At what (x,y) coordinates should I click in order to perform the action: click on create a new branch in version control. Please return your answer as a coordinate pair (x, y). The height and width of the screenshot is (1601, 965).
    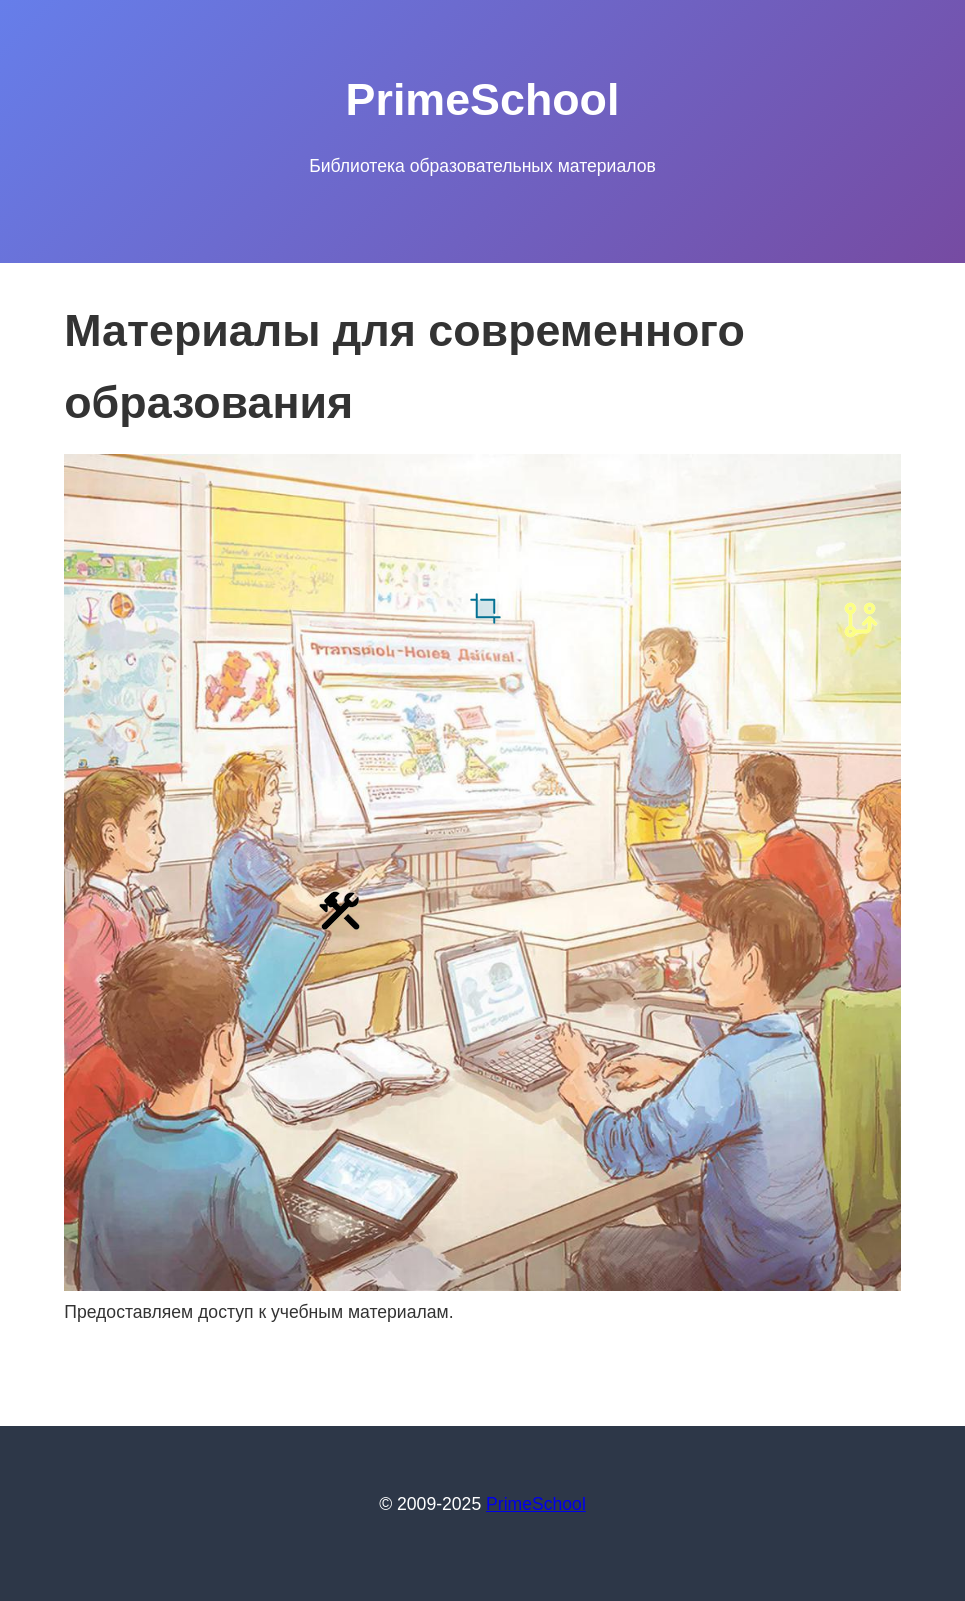
    Looking at the image, I should click on (860, 620).